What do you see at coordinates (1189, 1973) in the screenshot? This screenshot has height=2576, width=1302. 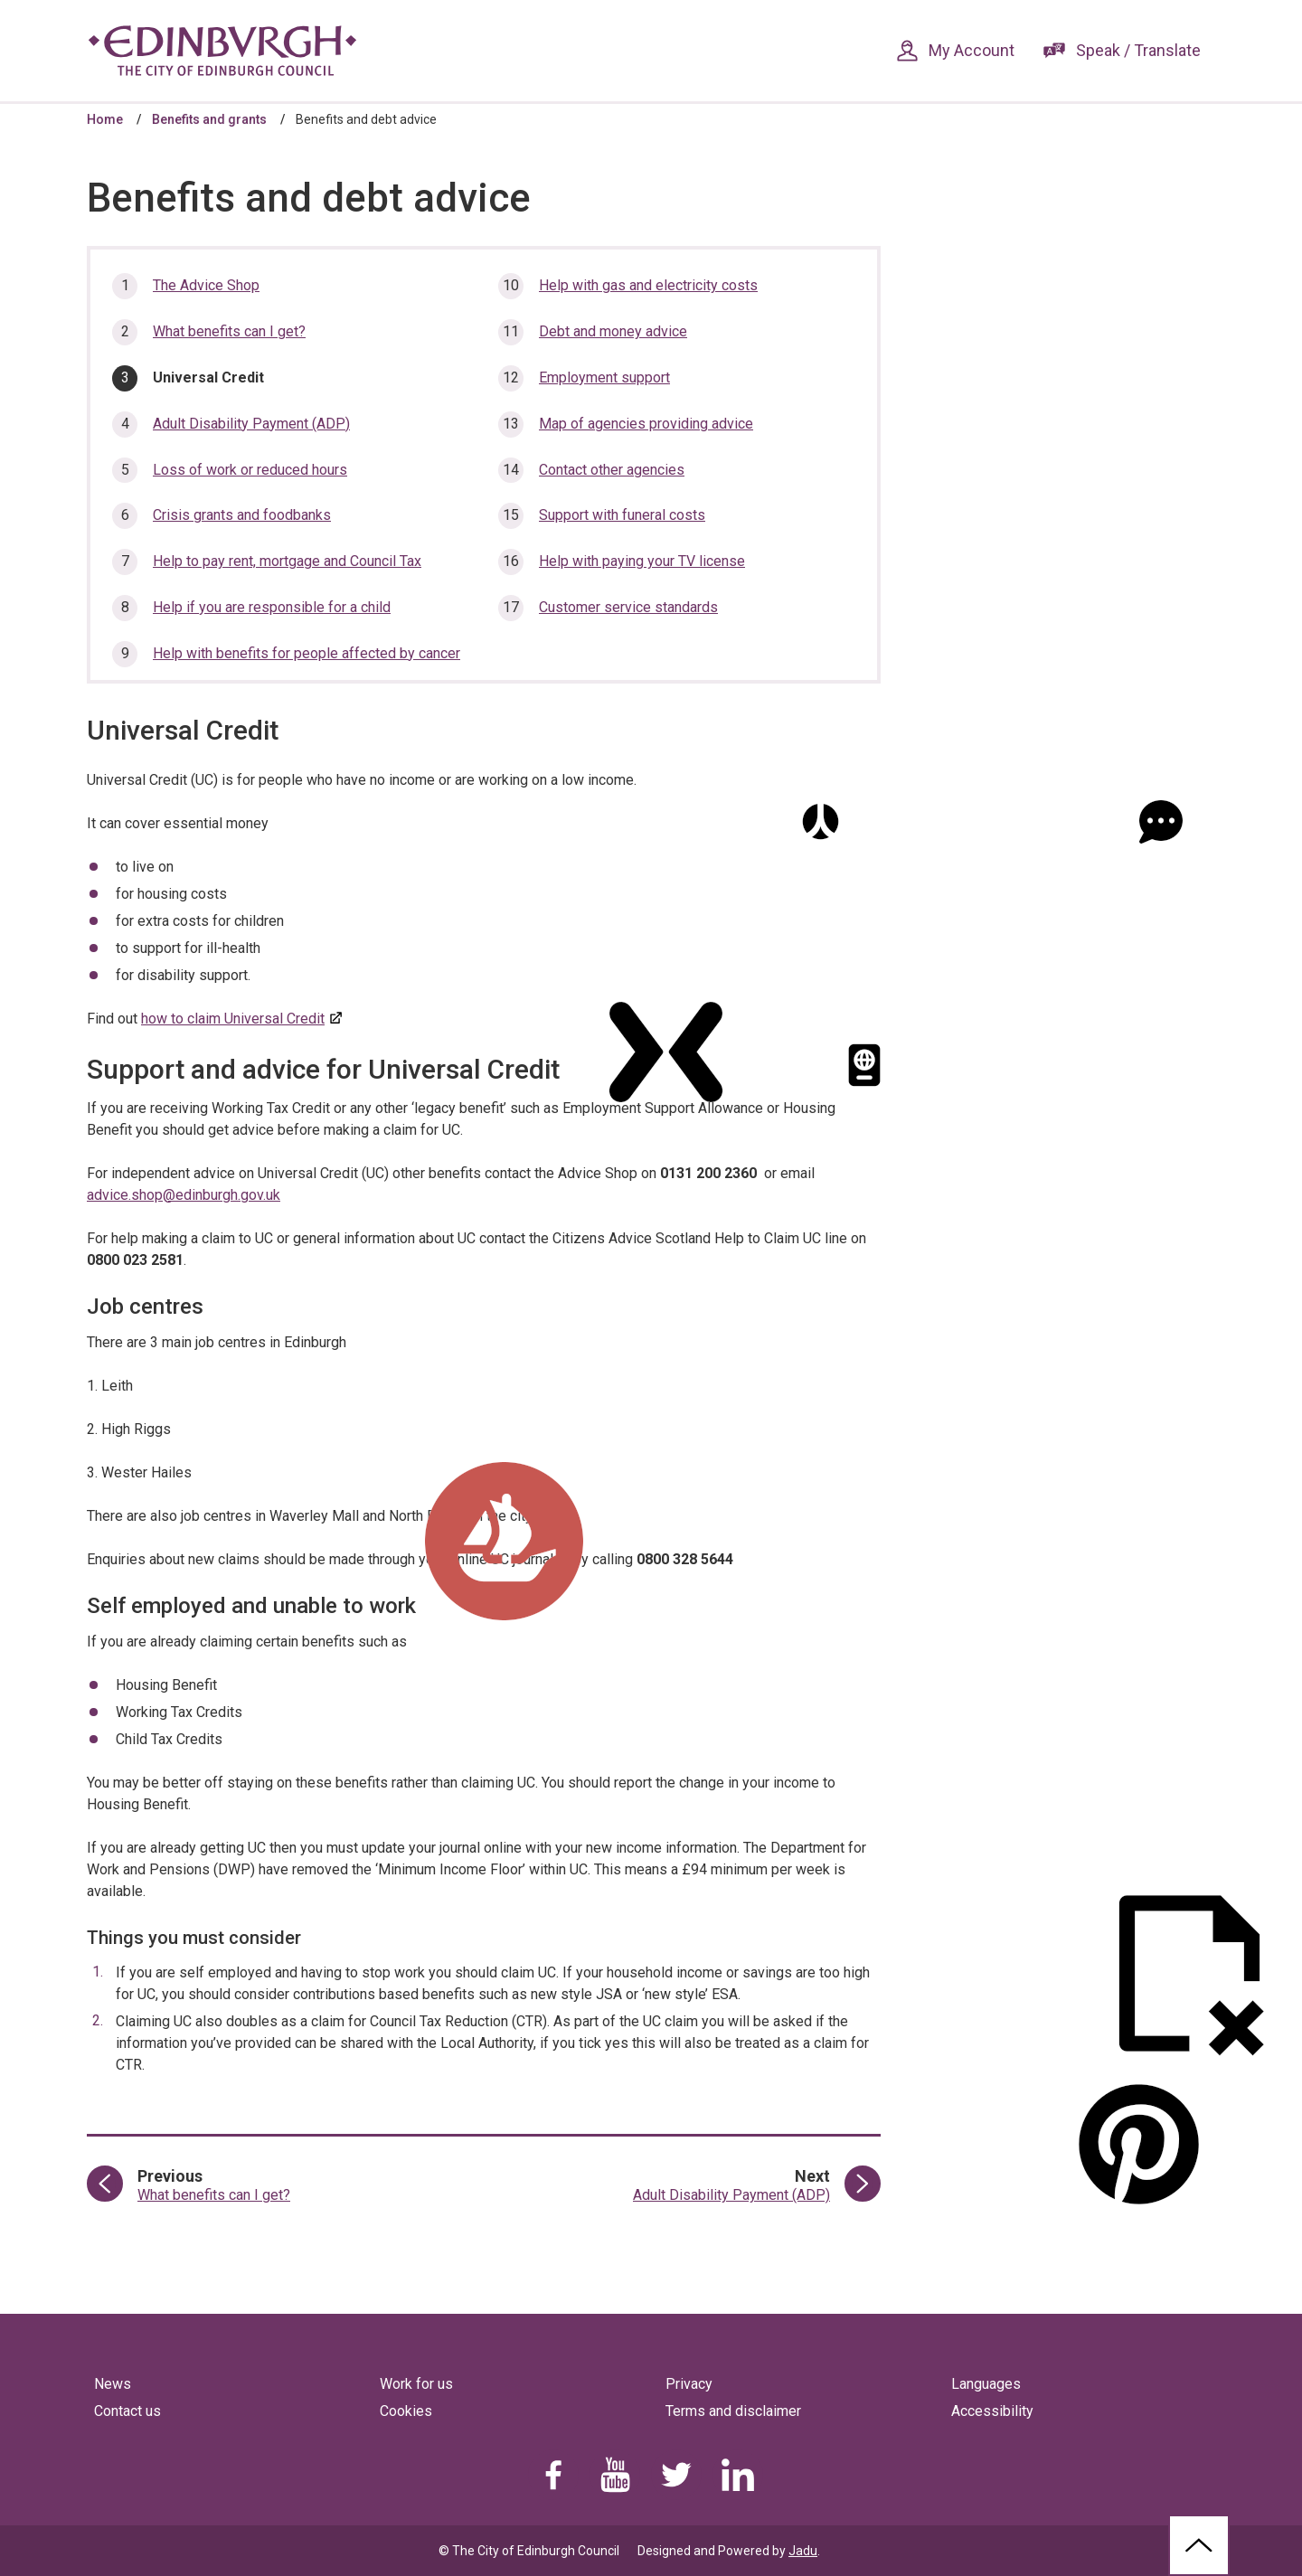 I see `close the current document` at bounding box center [1189, 1973].